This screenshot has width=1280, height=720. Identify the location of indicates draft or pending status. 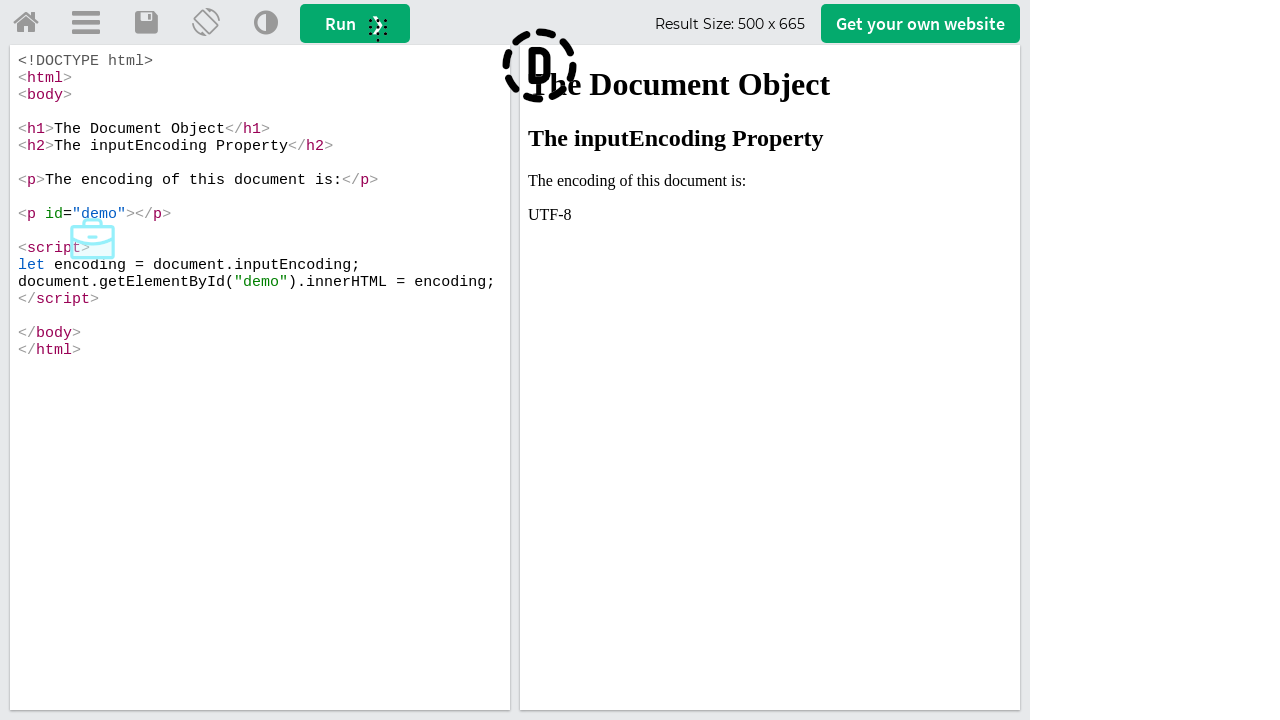
(539, 65).